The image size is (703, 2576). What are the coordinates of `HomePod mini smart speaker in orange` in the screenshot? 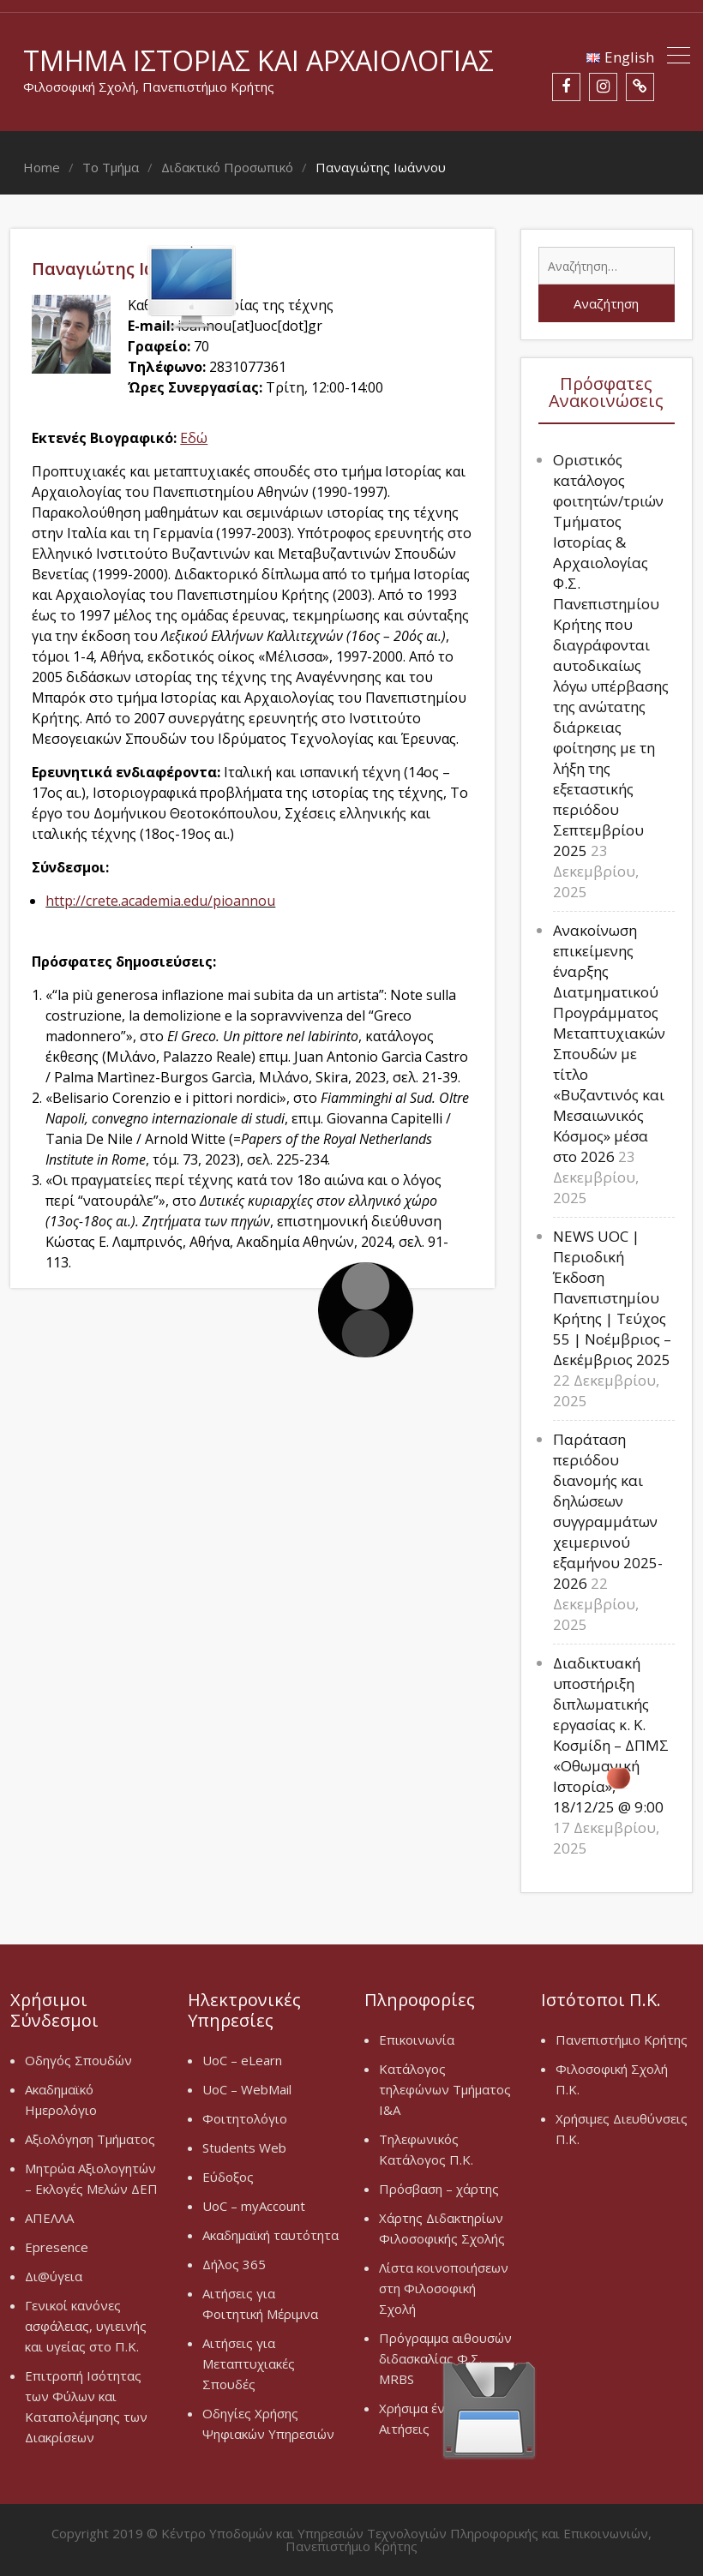 It's located at (618, 1780).